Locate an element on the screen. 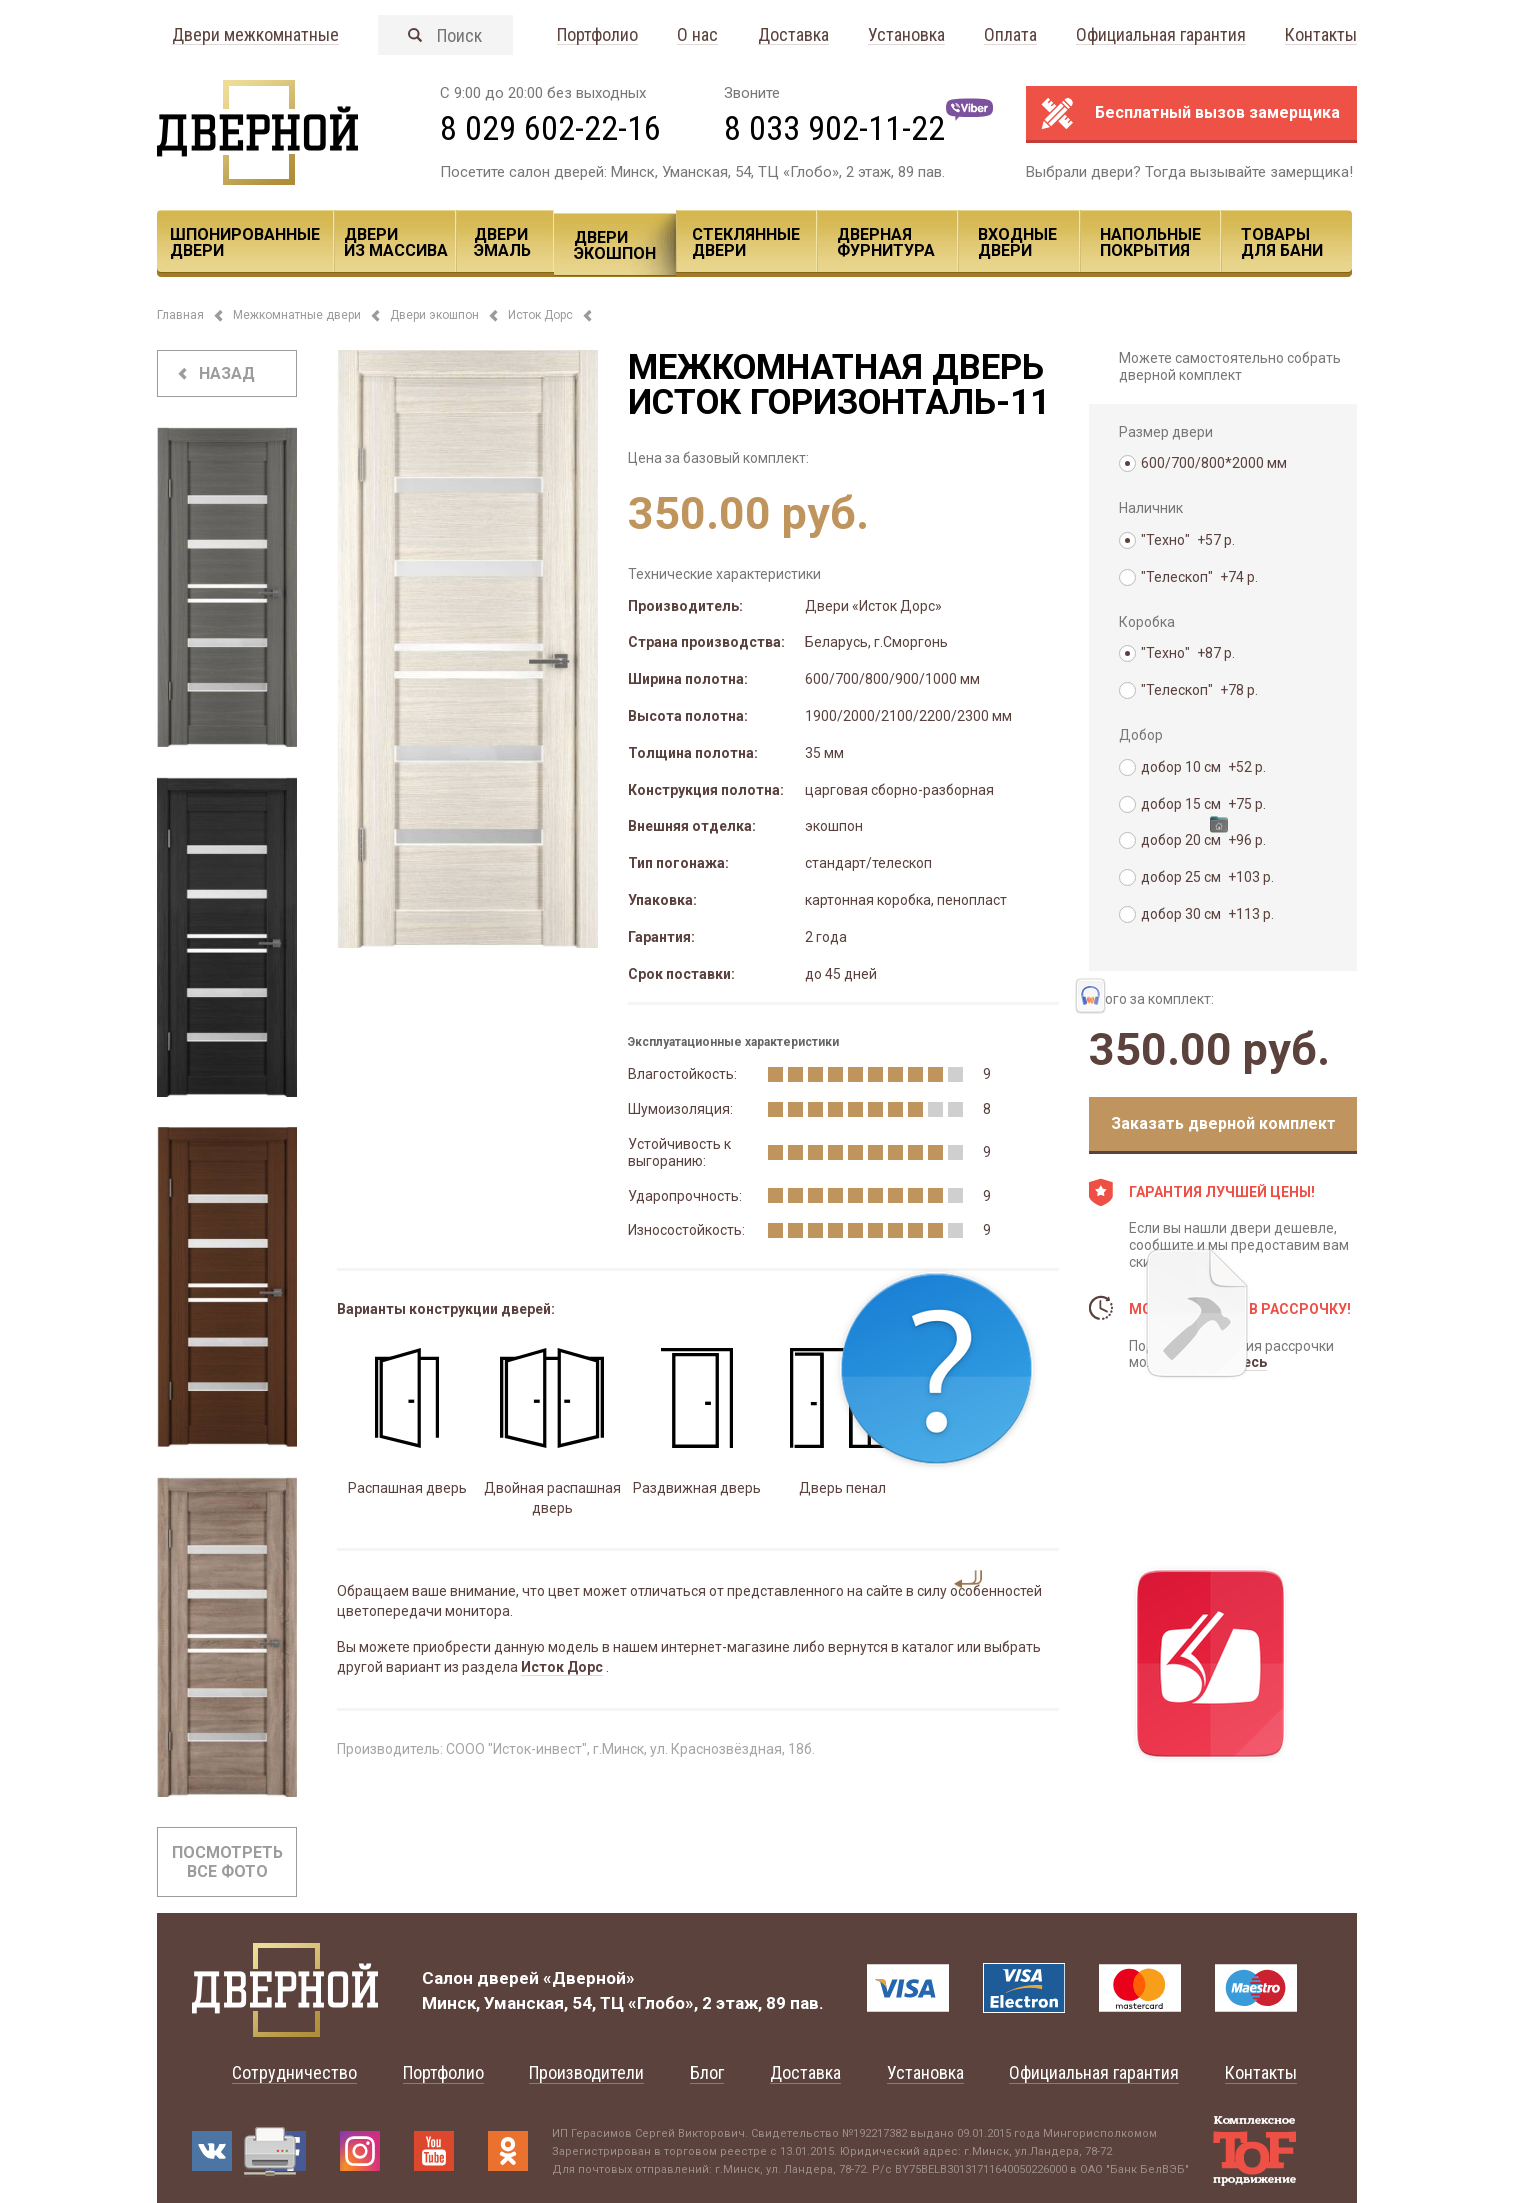  connect to a network printer is located at coordinates (270, 2152).